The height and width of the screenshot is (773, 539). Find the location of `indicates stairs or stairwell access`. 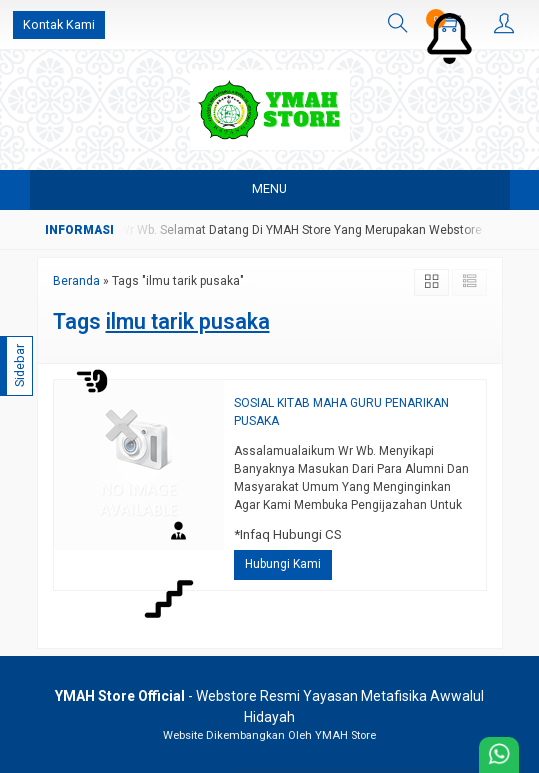

indicates stairs or stairwell access is located at coordinates (169, 599).